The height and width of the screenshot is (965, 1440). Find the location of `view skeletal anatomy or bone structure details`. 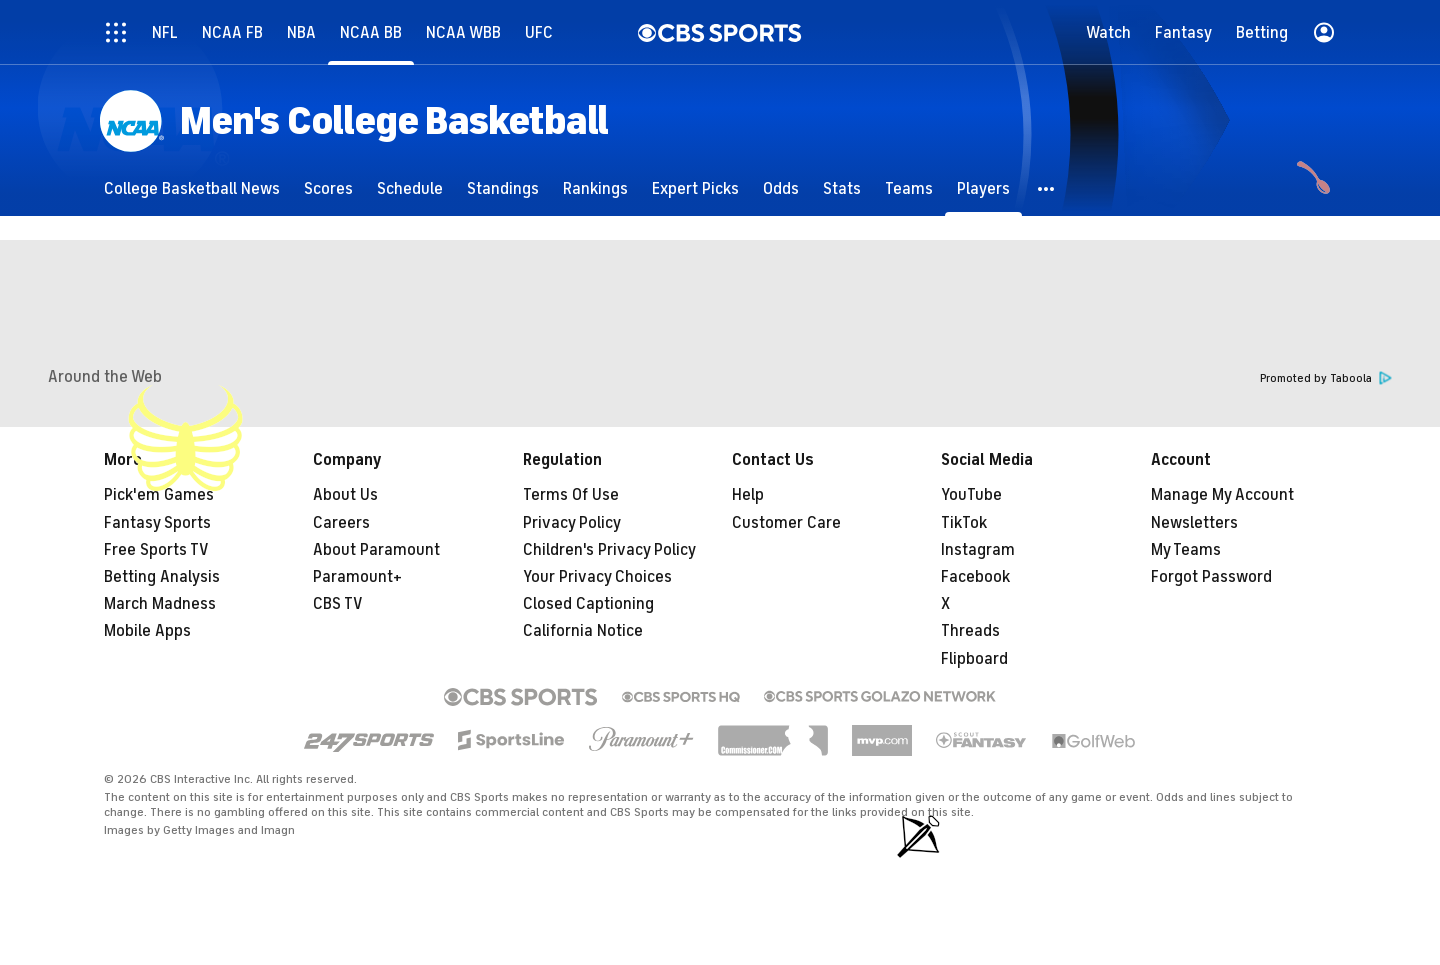

view skeletal anatomy or bone structure details is located at coordinates (185, 440).